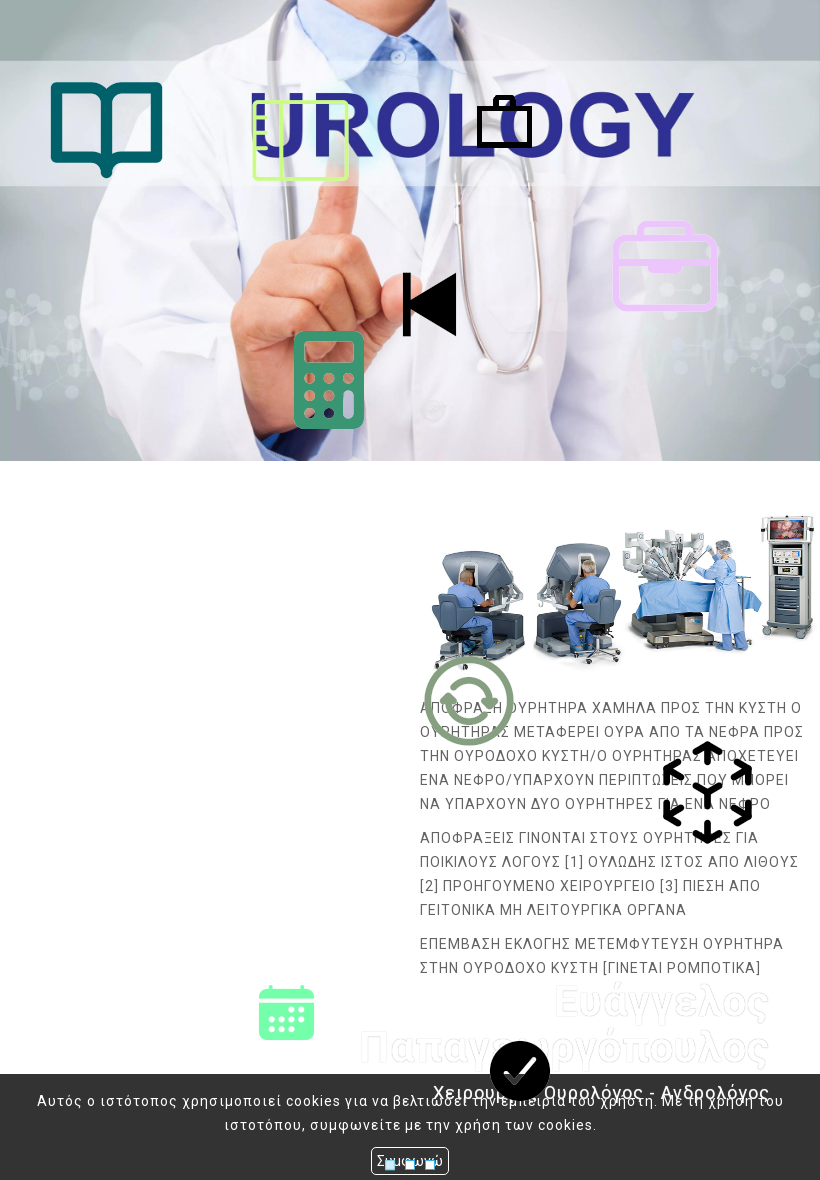 This screenshot has height=1180, width=820. Describe the element at coordinates (106, 122) in the screenshot. I see `open reading mode or e-reader` at that location.